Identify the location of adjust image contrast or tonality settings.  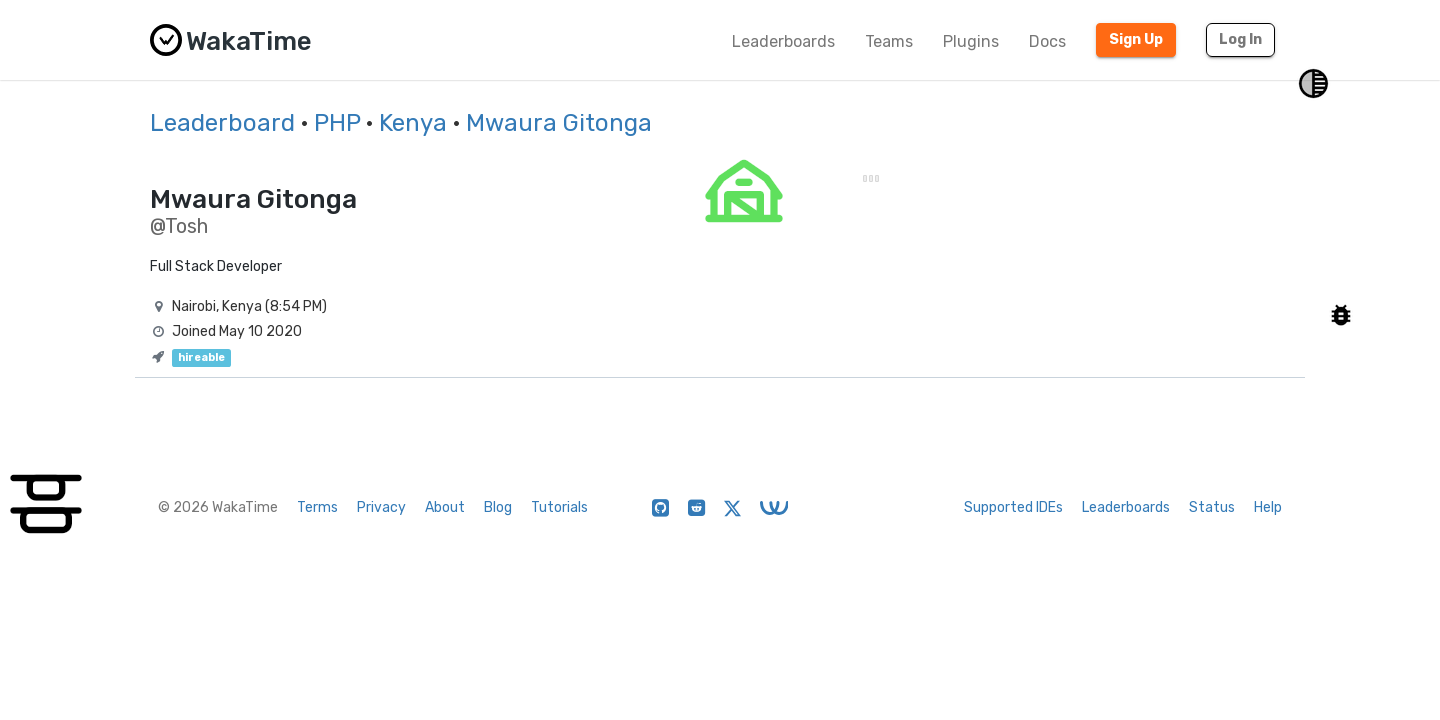
(1313, 83).